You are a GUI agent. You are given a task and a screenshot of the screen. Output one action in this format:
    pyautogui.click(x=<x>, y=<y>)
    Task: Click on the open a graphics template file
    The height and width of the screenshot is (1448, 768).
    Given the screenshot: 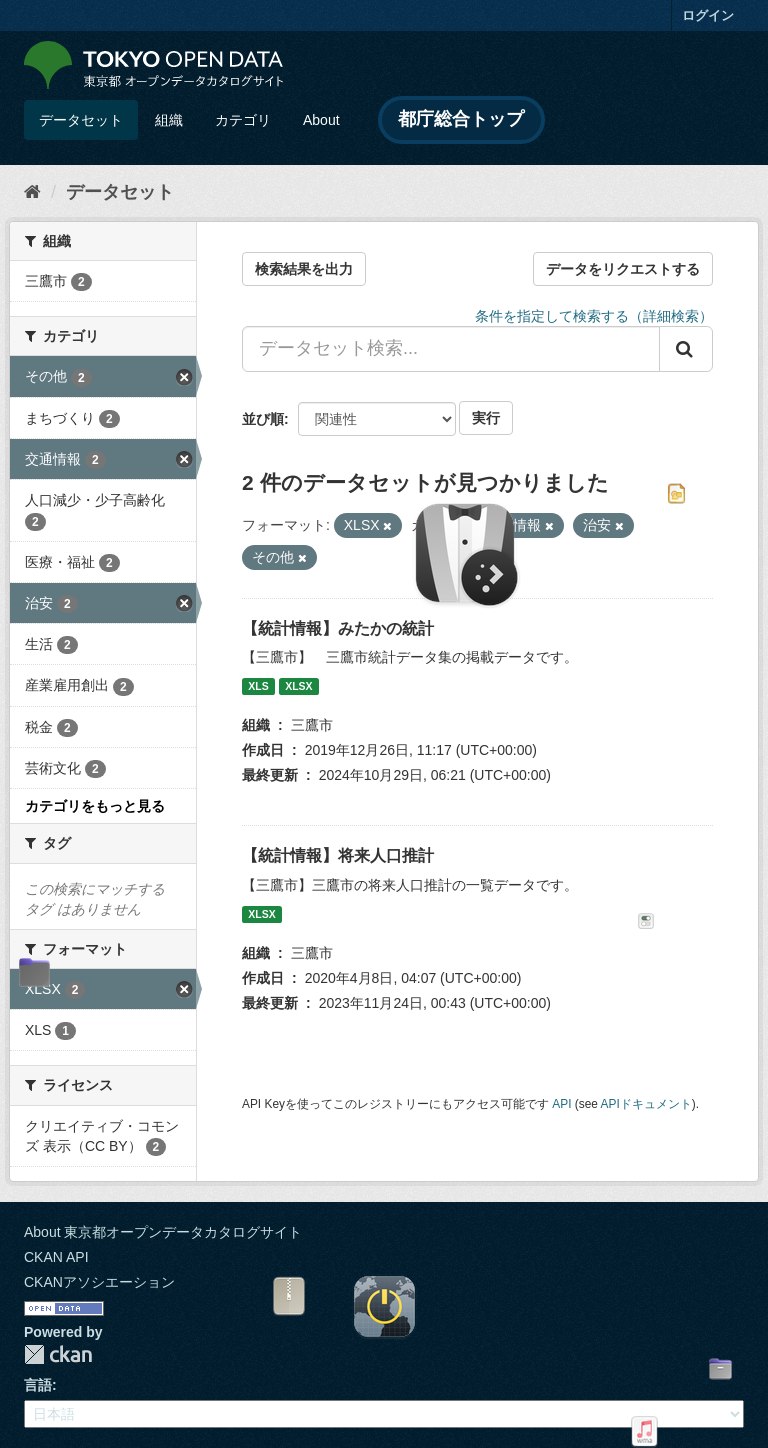 What is the action you would take?
    pyautogui.click(x=676, y=493)
    